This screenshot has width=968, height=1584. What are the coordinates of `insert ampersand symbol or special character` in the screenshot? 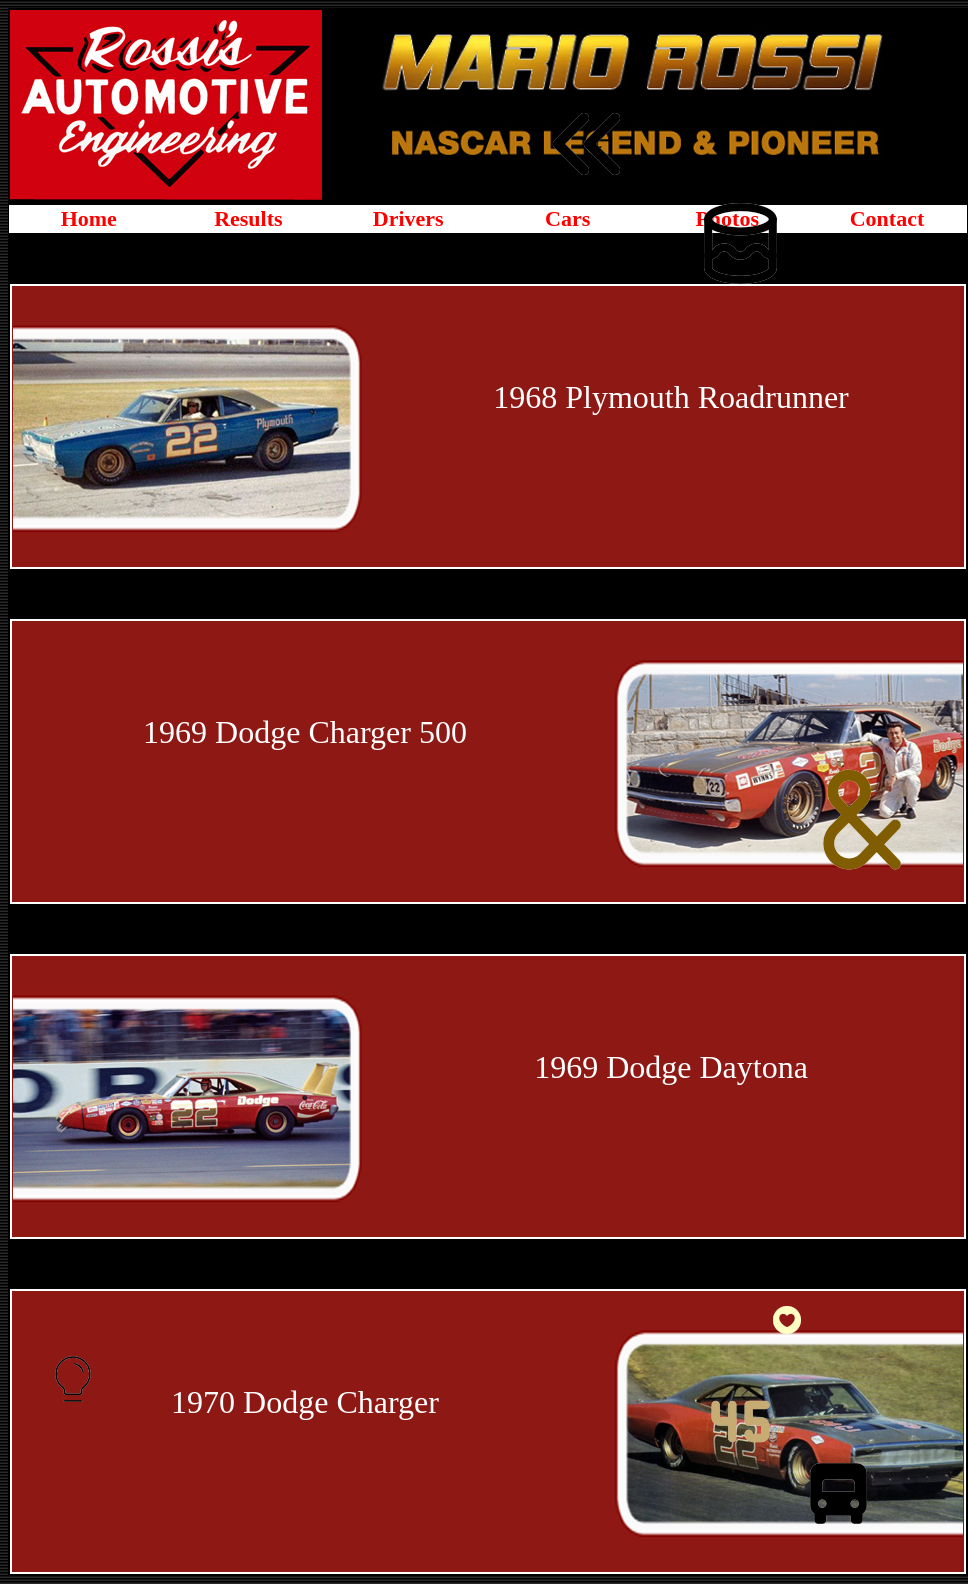 It's located at (856, 819).